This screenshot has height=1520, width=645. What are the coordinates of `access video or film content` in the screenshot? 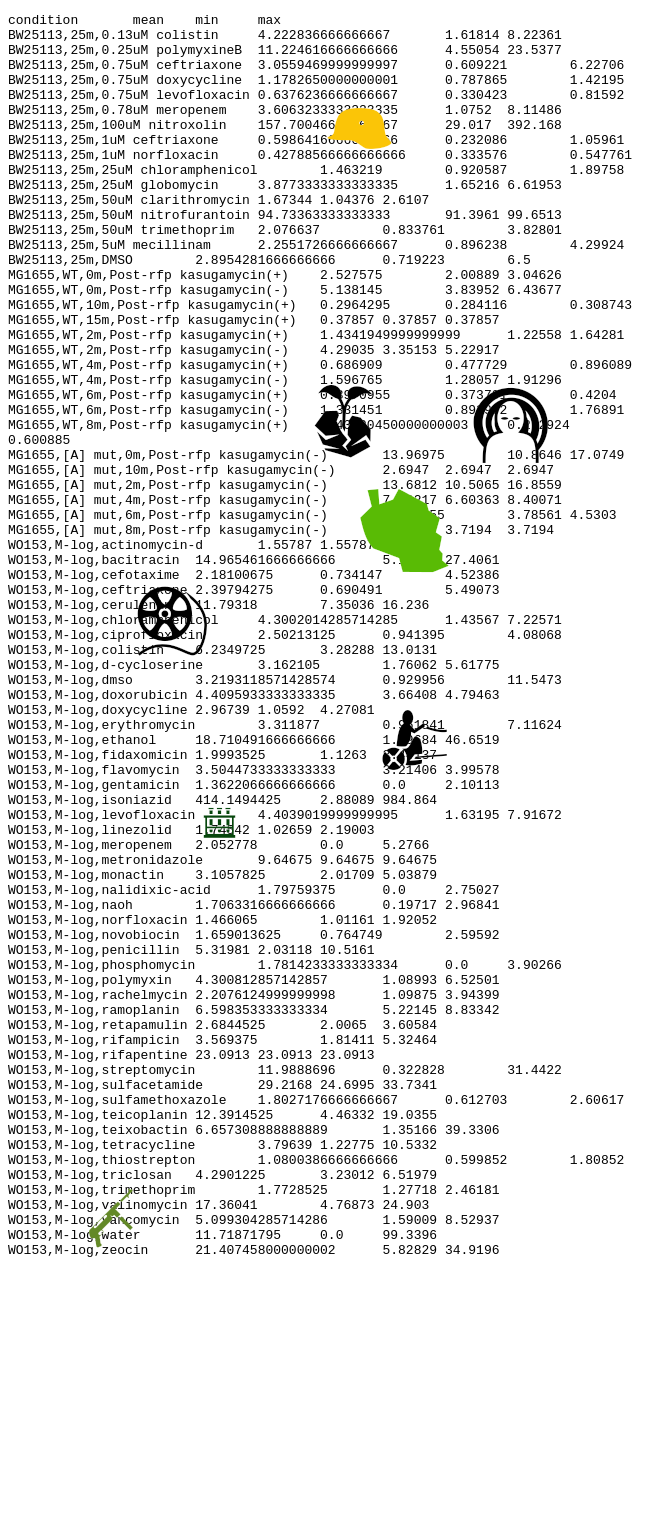 It's located at (172, 621).